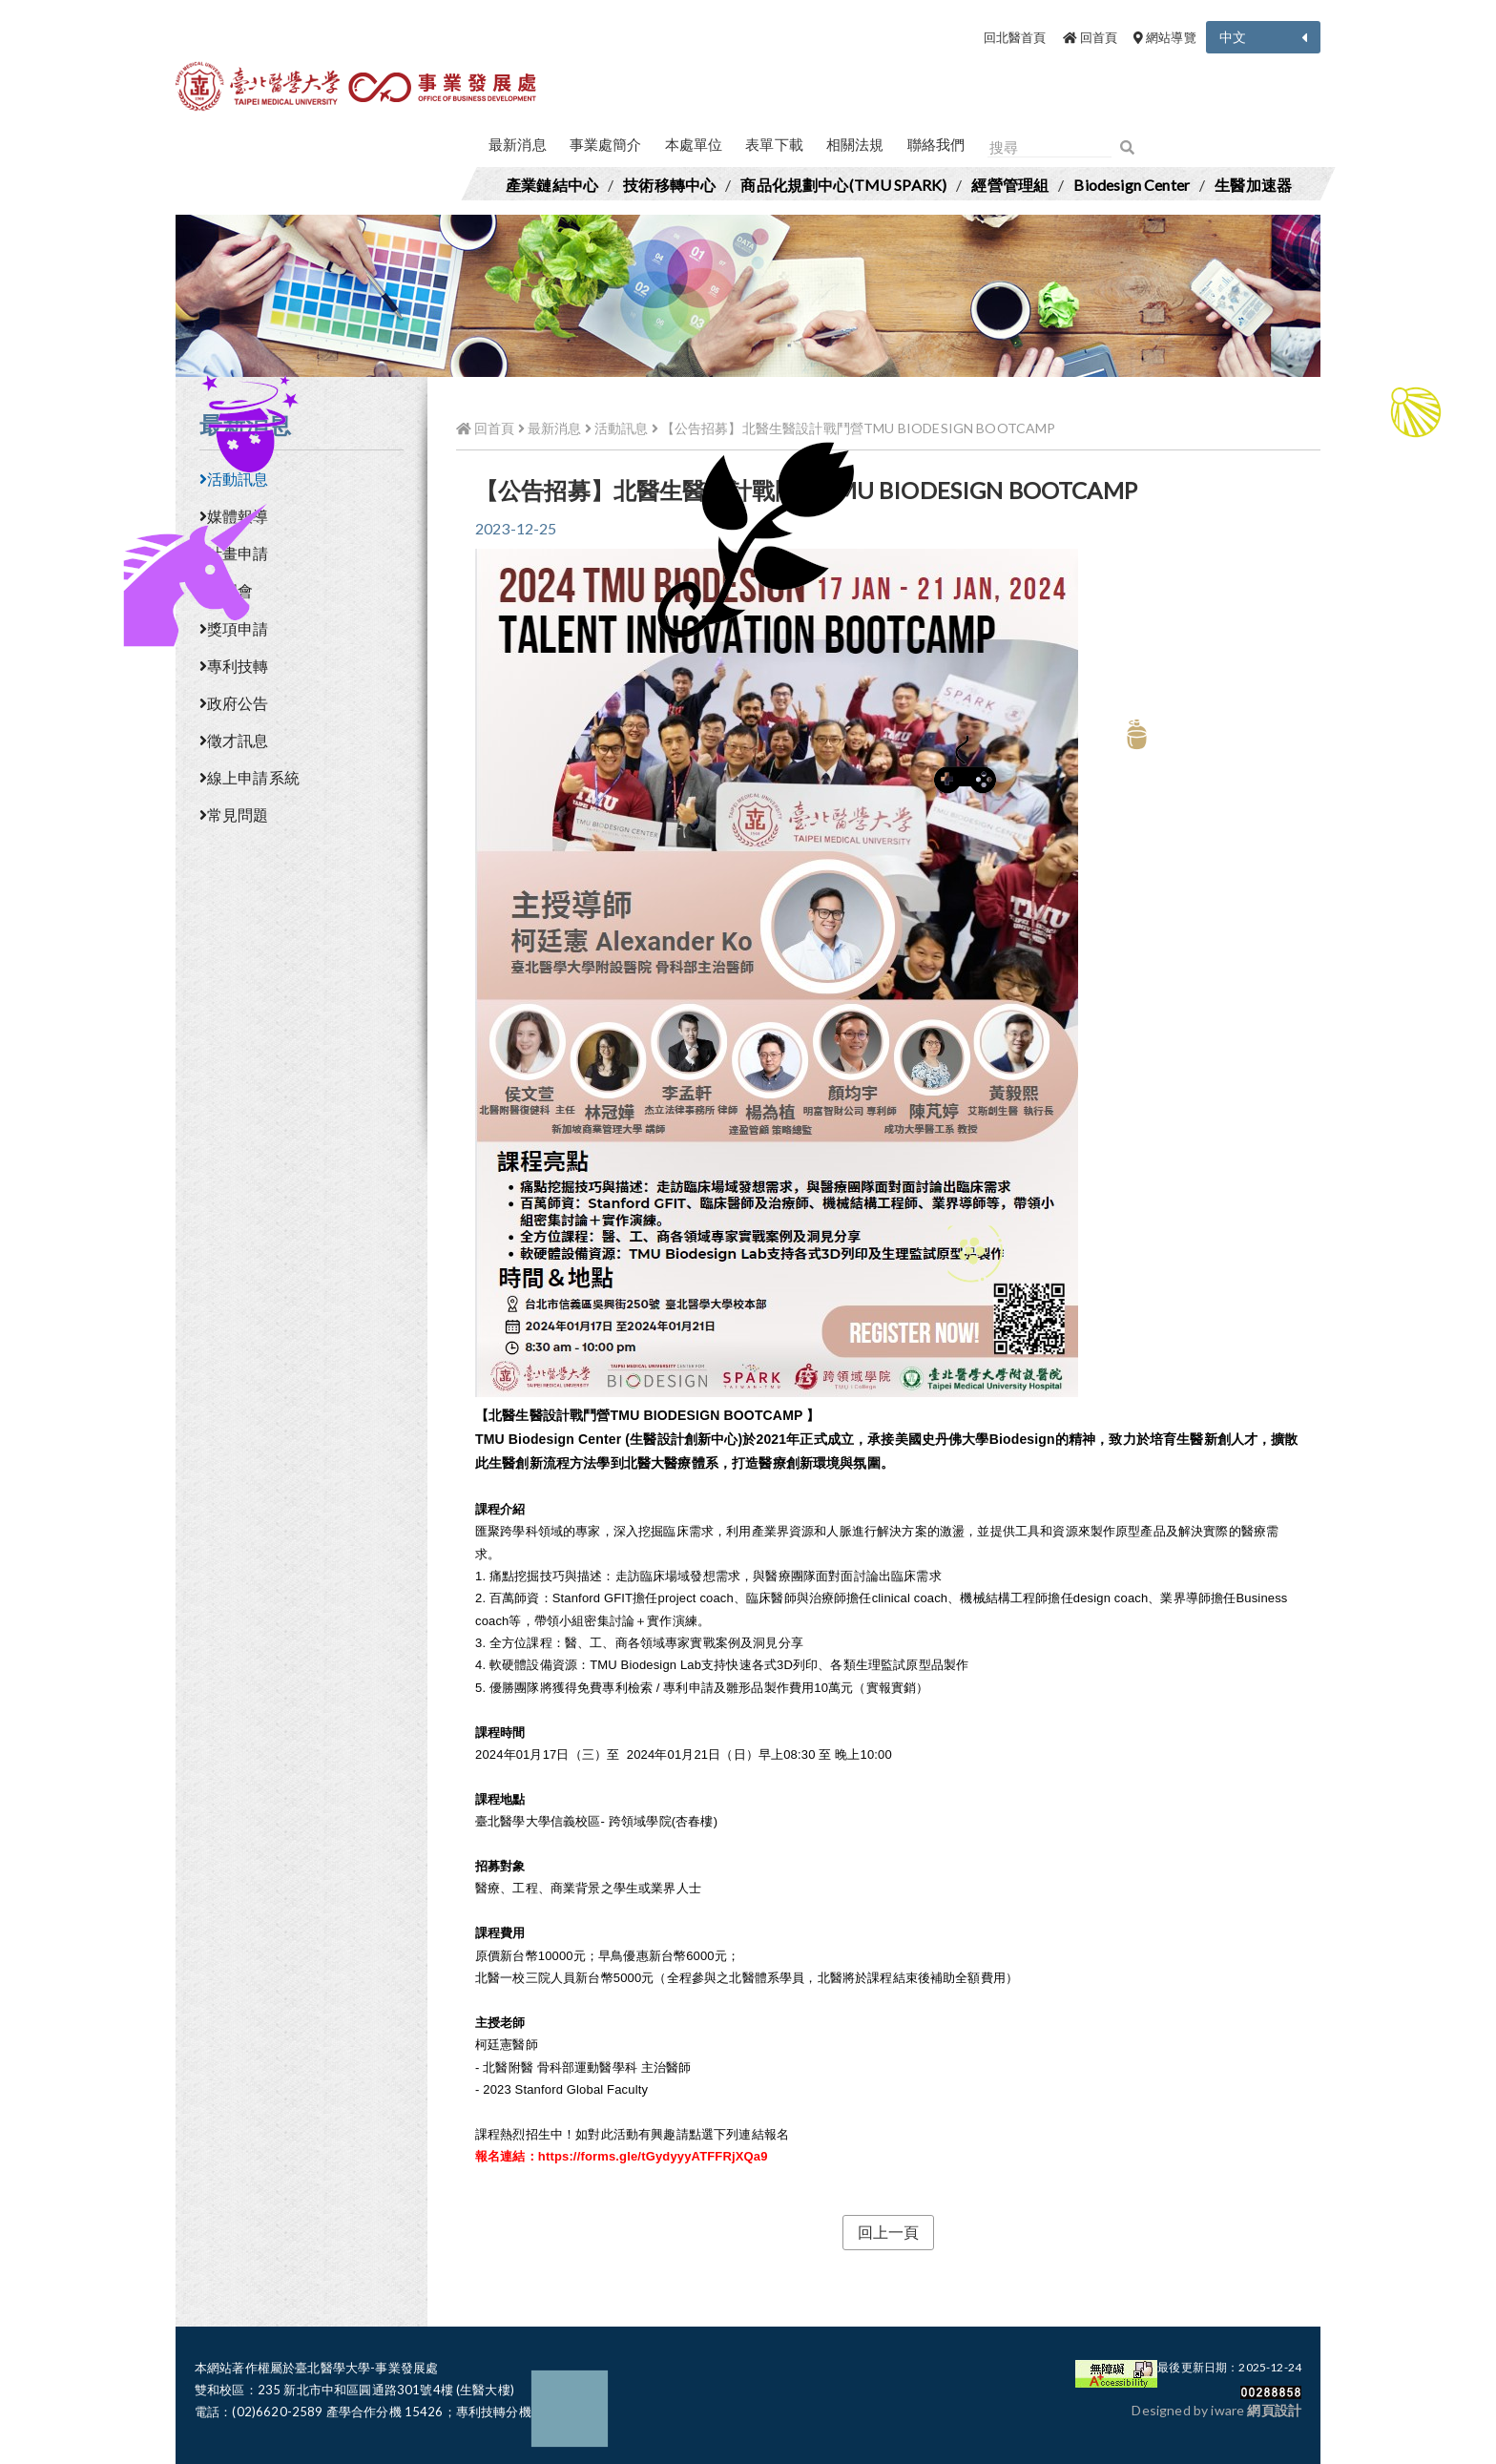  I want to click on access gaming features or settings, so click(965, 766).